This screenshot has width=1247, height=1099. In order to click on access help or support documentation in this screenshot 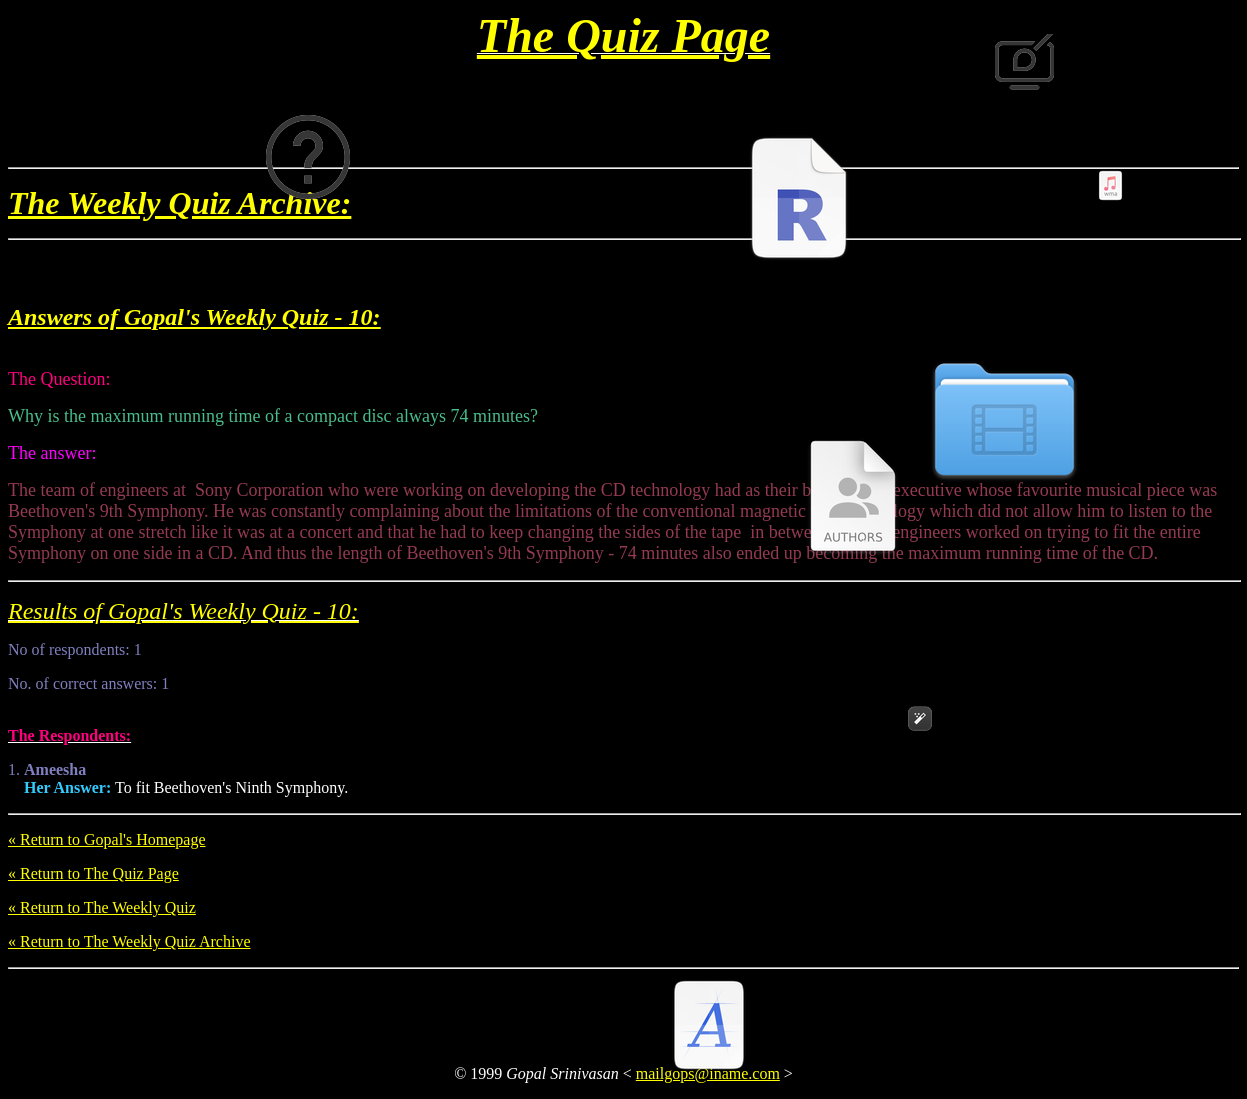, I will do `click(308, 157)`.